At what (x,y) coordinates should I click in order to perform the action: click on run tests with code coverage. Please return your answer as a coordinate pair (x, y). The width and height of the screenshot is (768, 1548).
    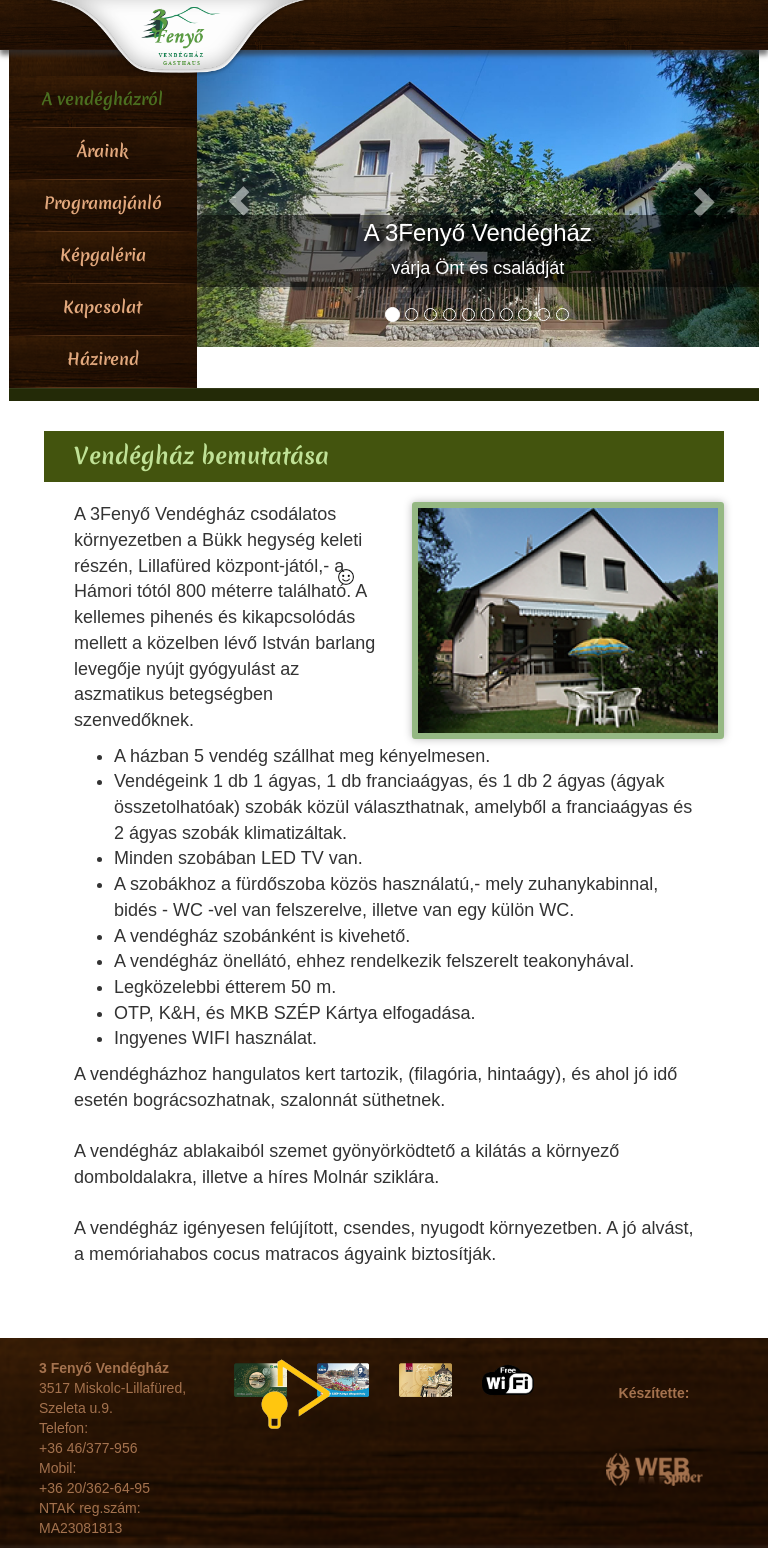
    Looking at the image, I should click on (293, 1391).